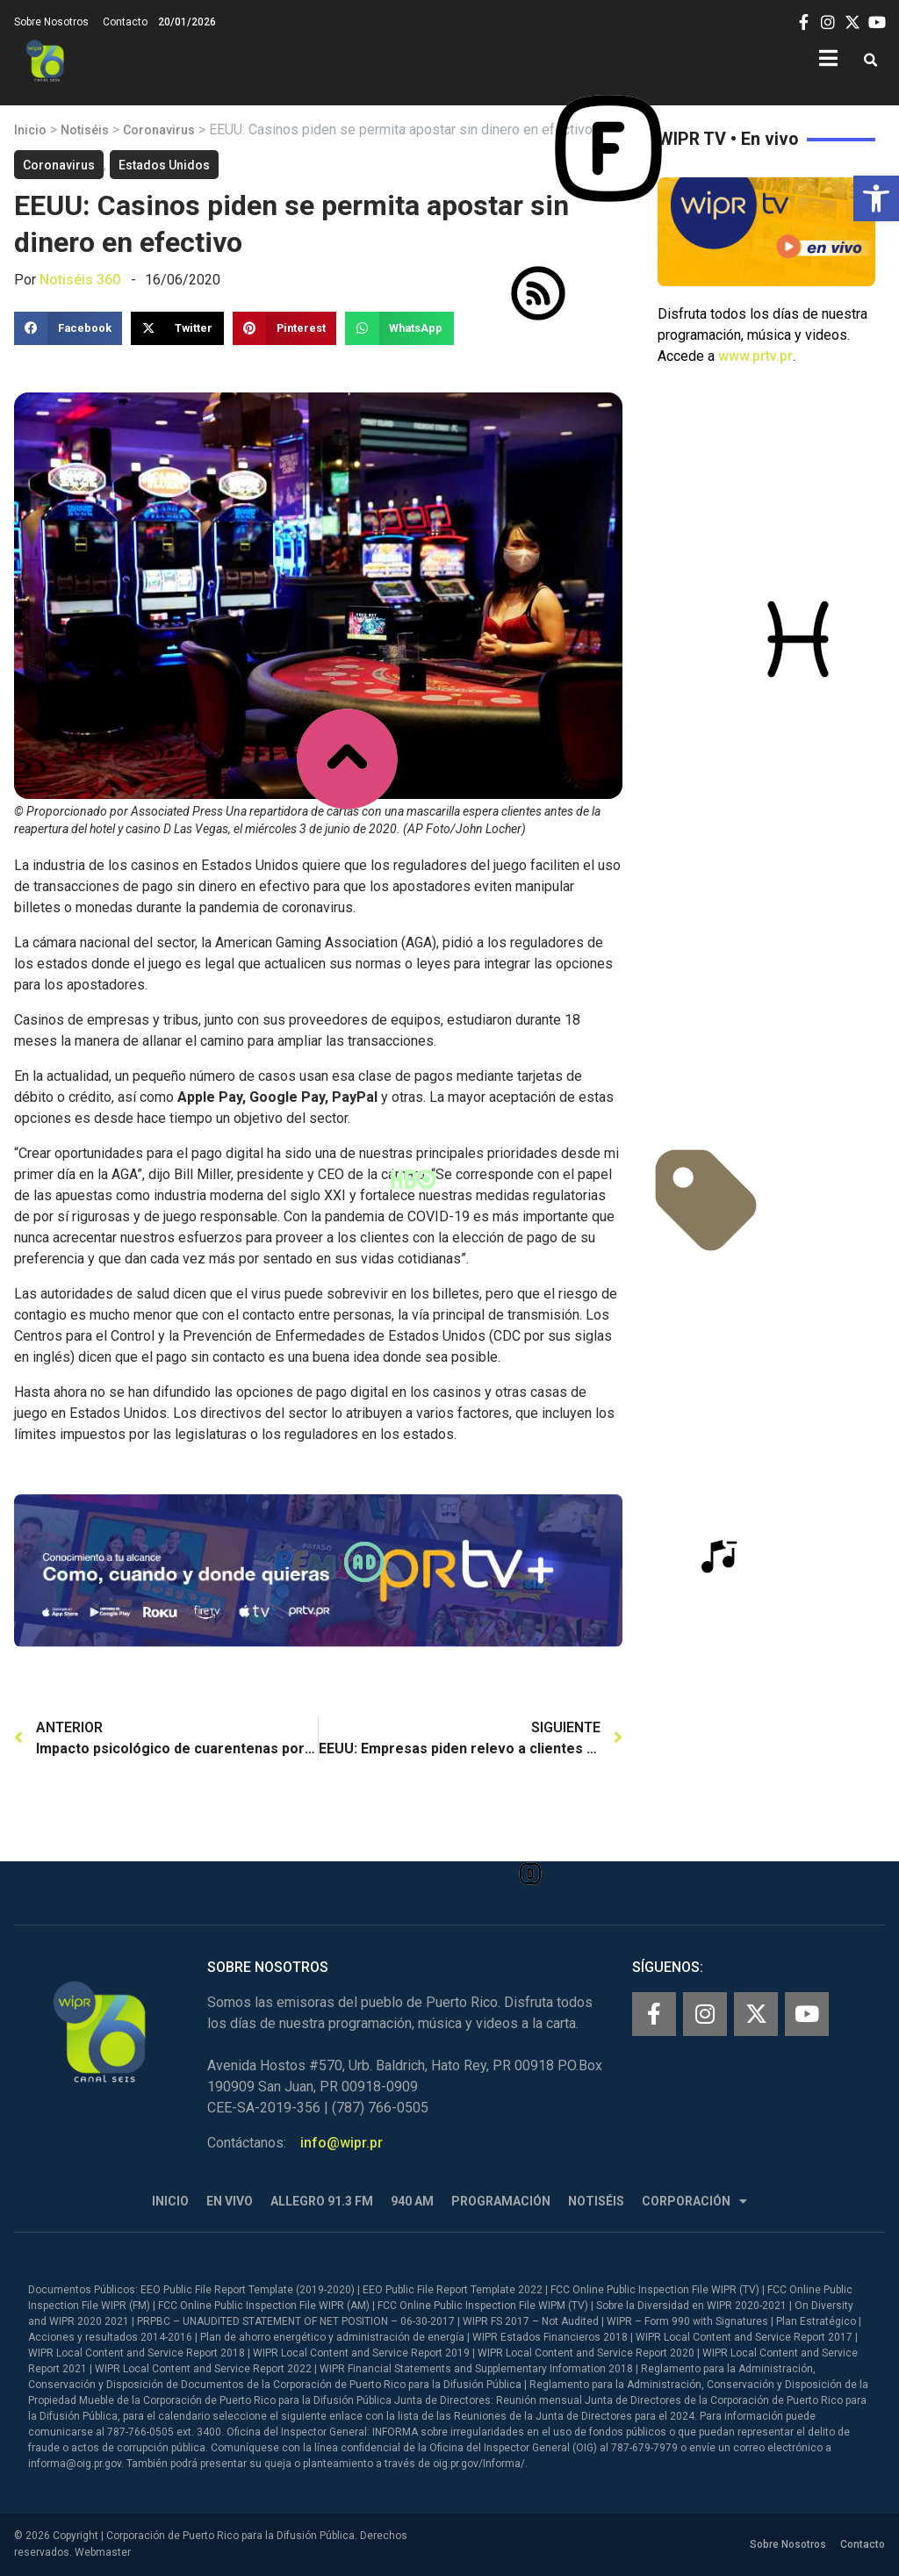 The width and height of the screenshot is (899, 2576). Describe the element at coordinates (530, 1874) in the screenshot. I see `indicates a "D" rating or grade` at that location.